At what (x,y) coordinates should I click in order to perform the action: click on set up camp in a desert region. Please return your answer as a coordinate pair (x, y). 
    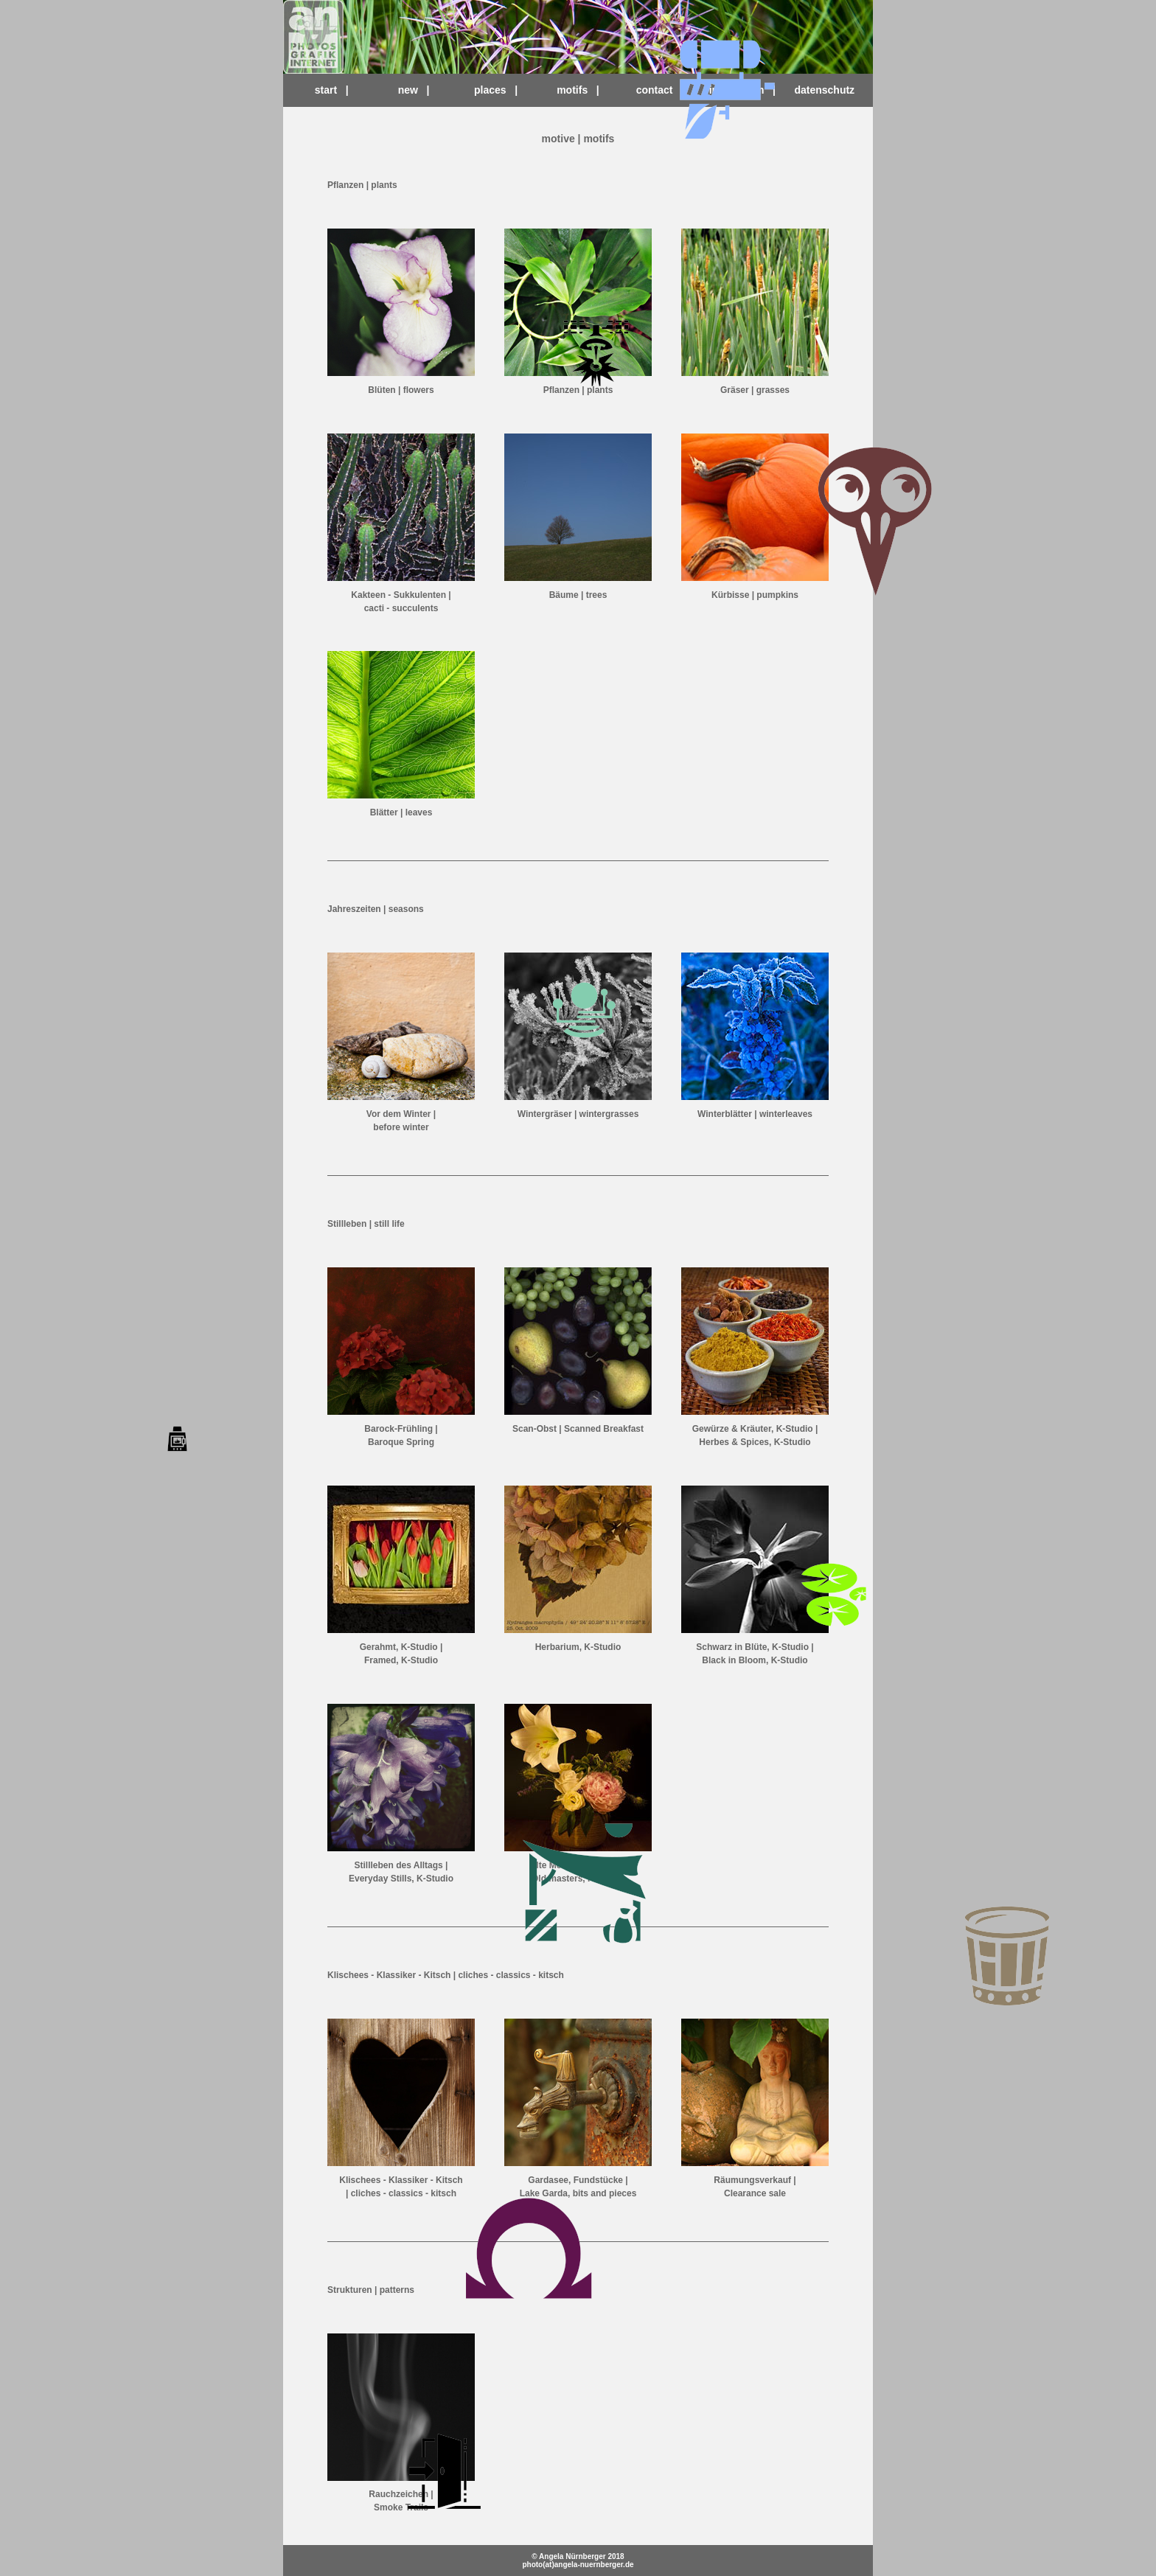
    Looking at the image, I should click on (584, 1883).